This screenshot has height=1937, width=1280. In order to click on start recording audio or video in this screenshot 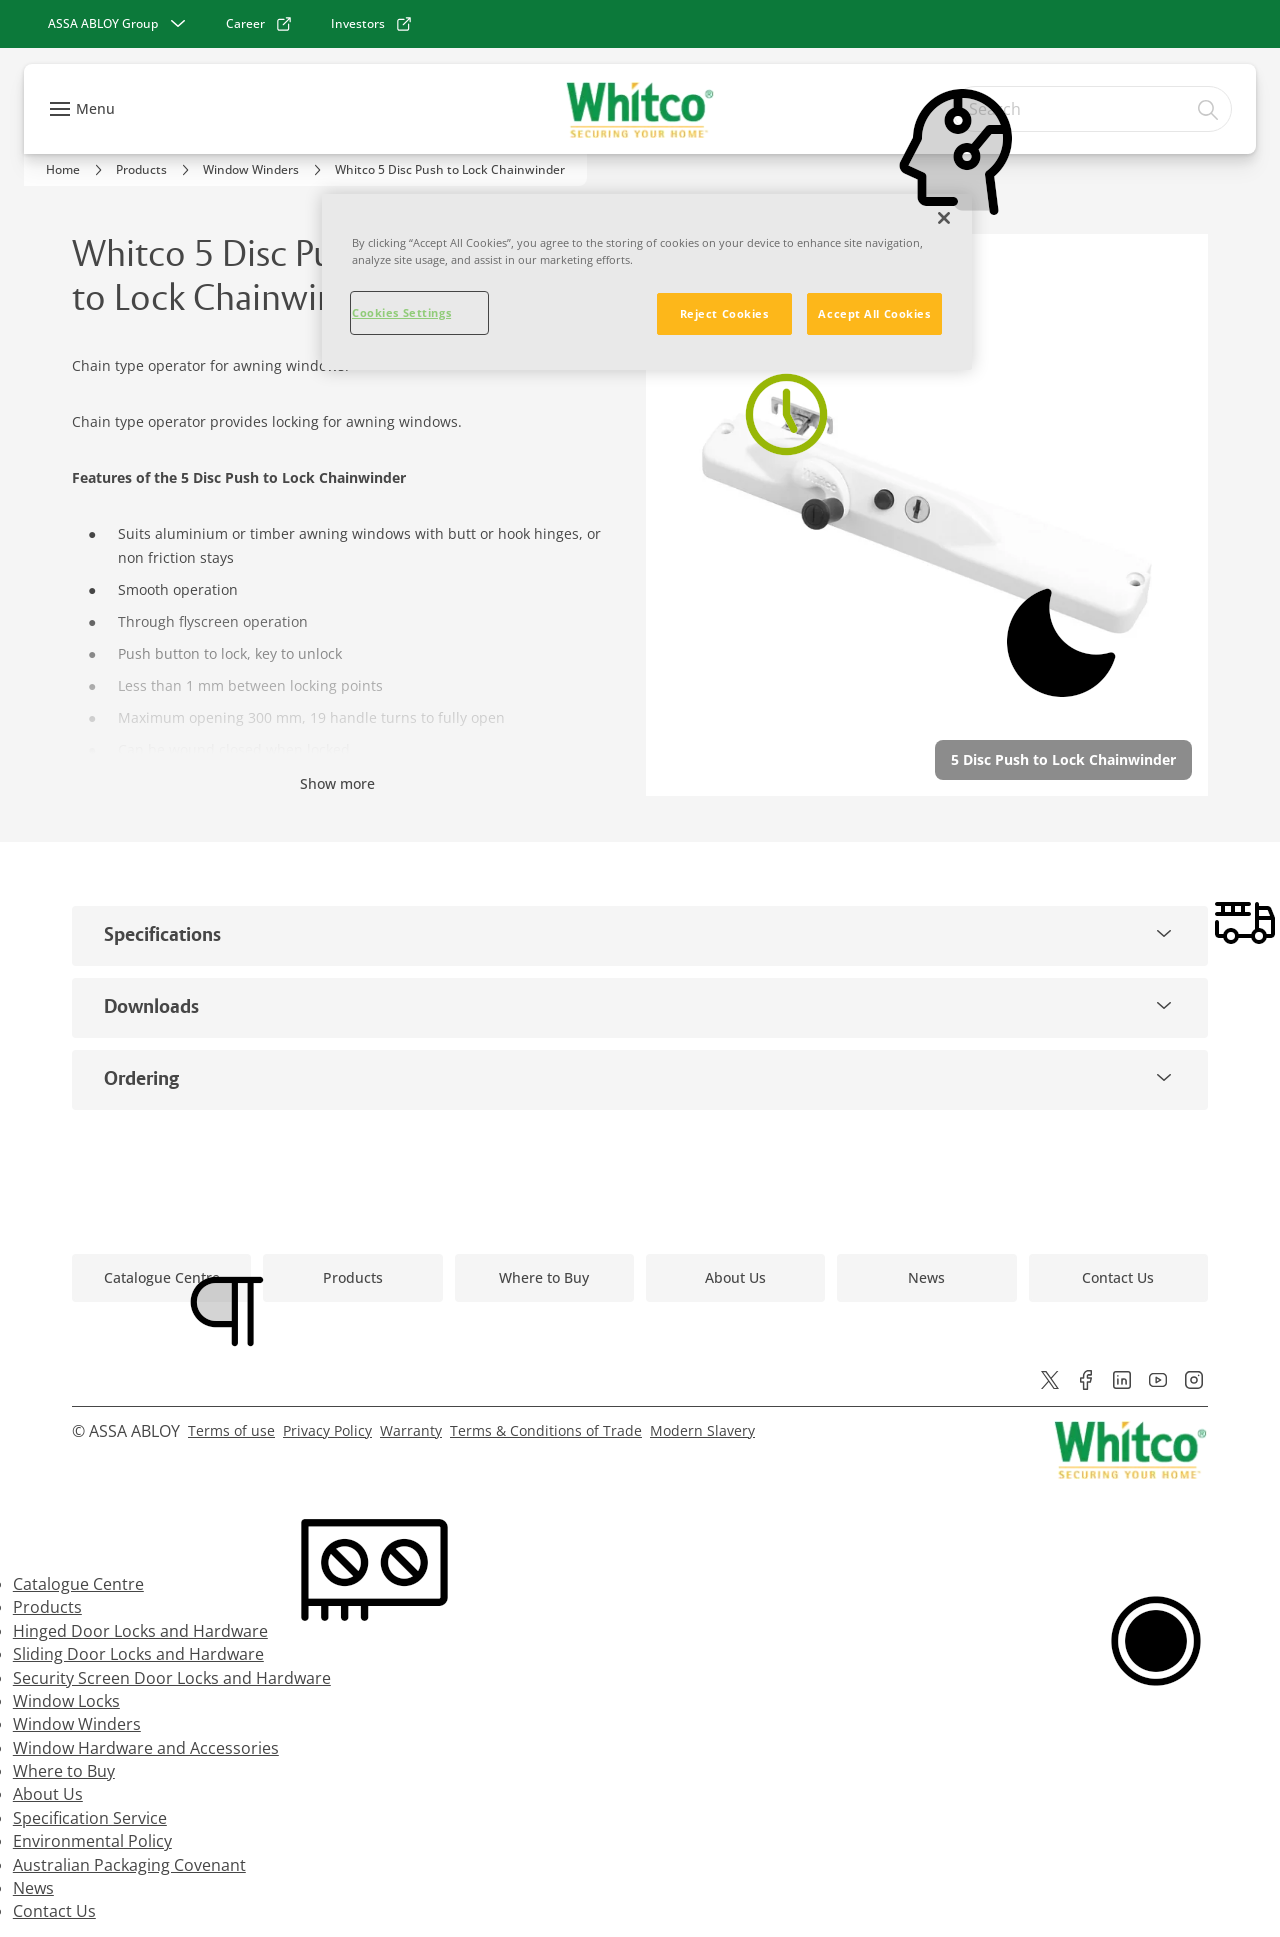, I will do `click(1156, 1641)`.